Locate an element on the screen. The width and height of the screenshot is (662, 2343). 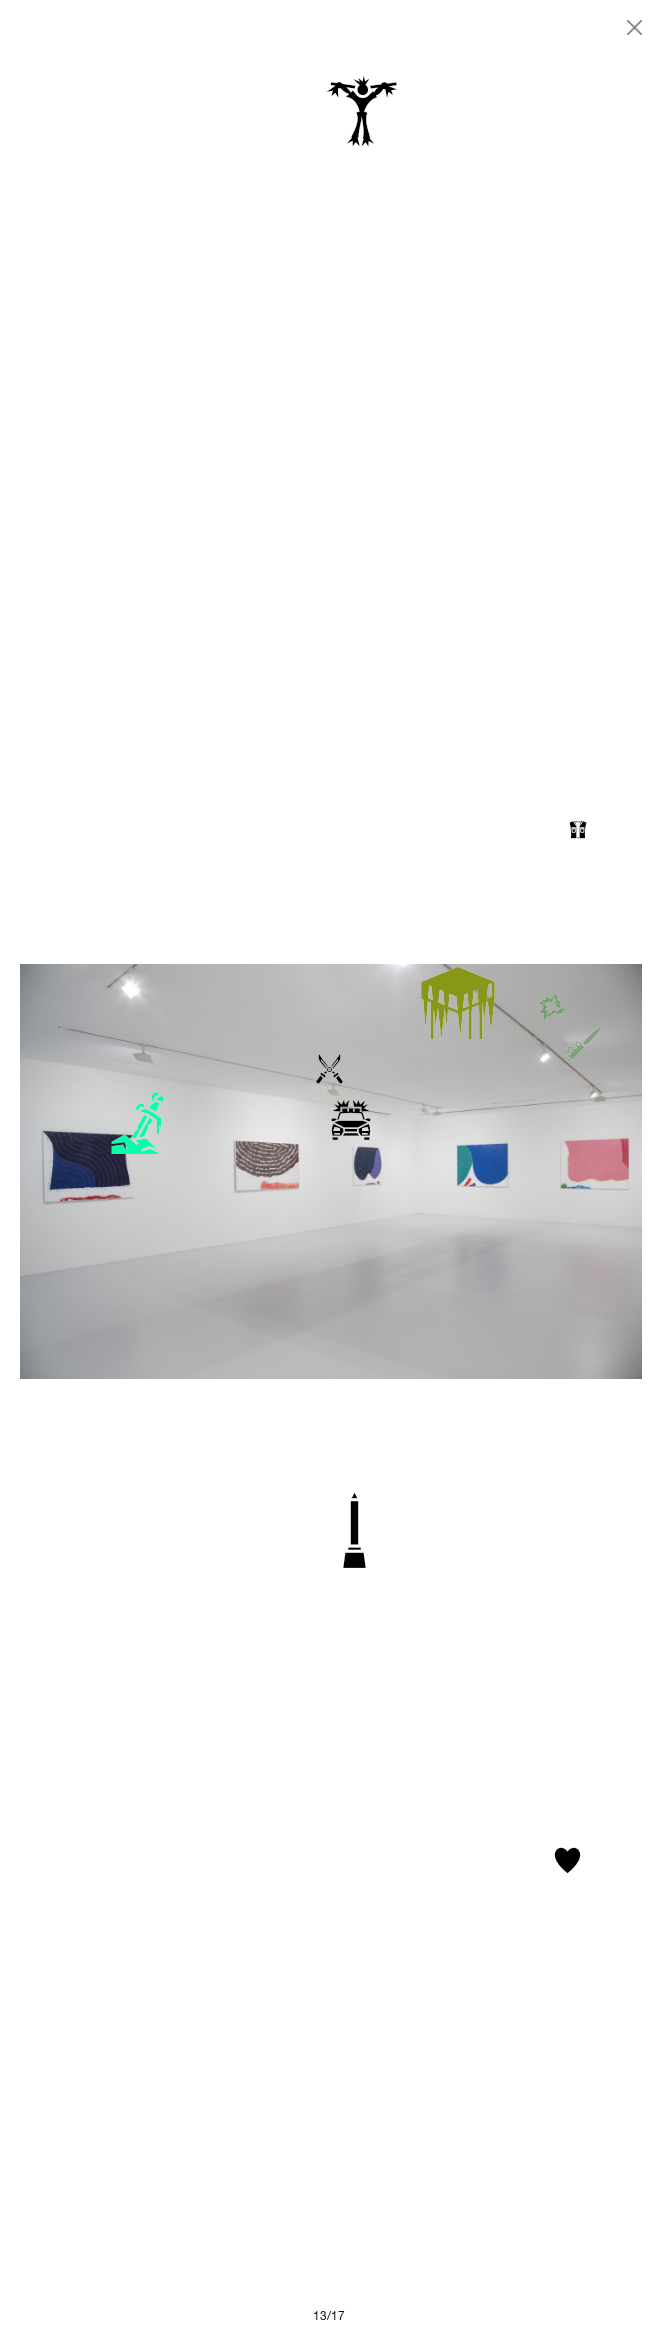
indicates police or emergency services in a game is located at coordinates (351, 1120).